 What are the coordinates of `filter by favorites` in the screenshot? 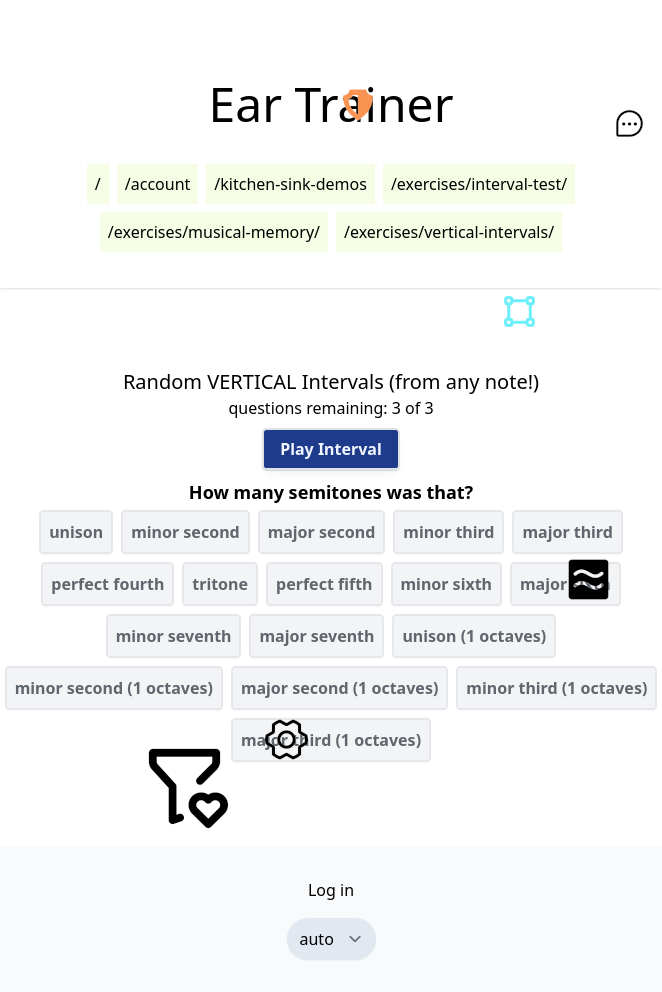 It's located at (184, 784).